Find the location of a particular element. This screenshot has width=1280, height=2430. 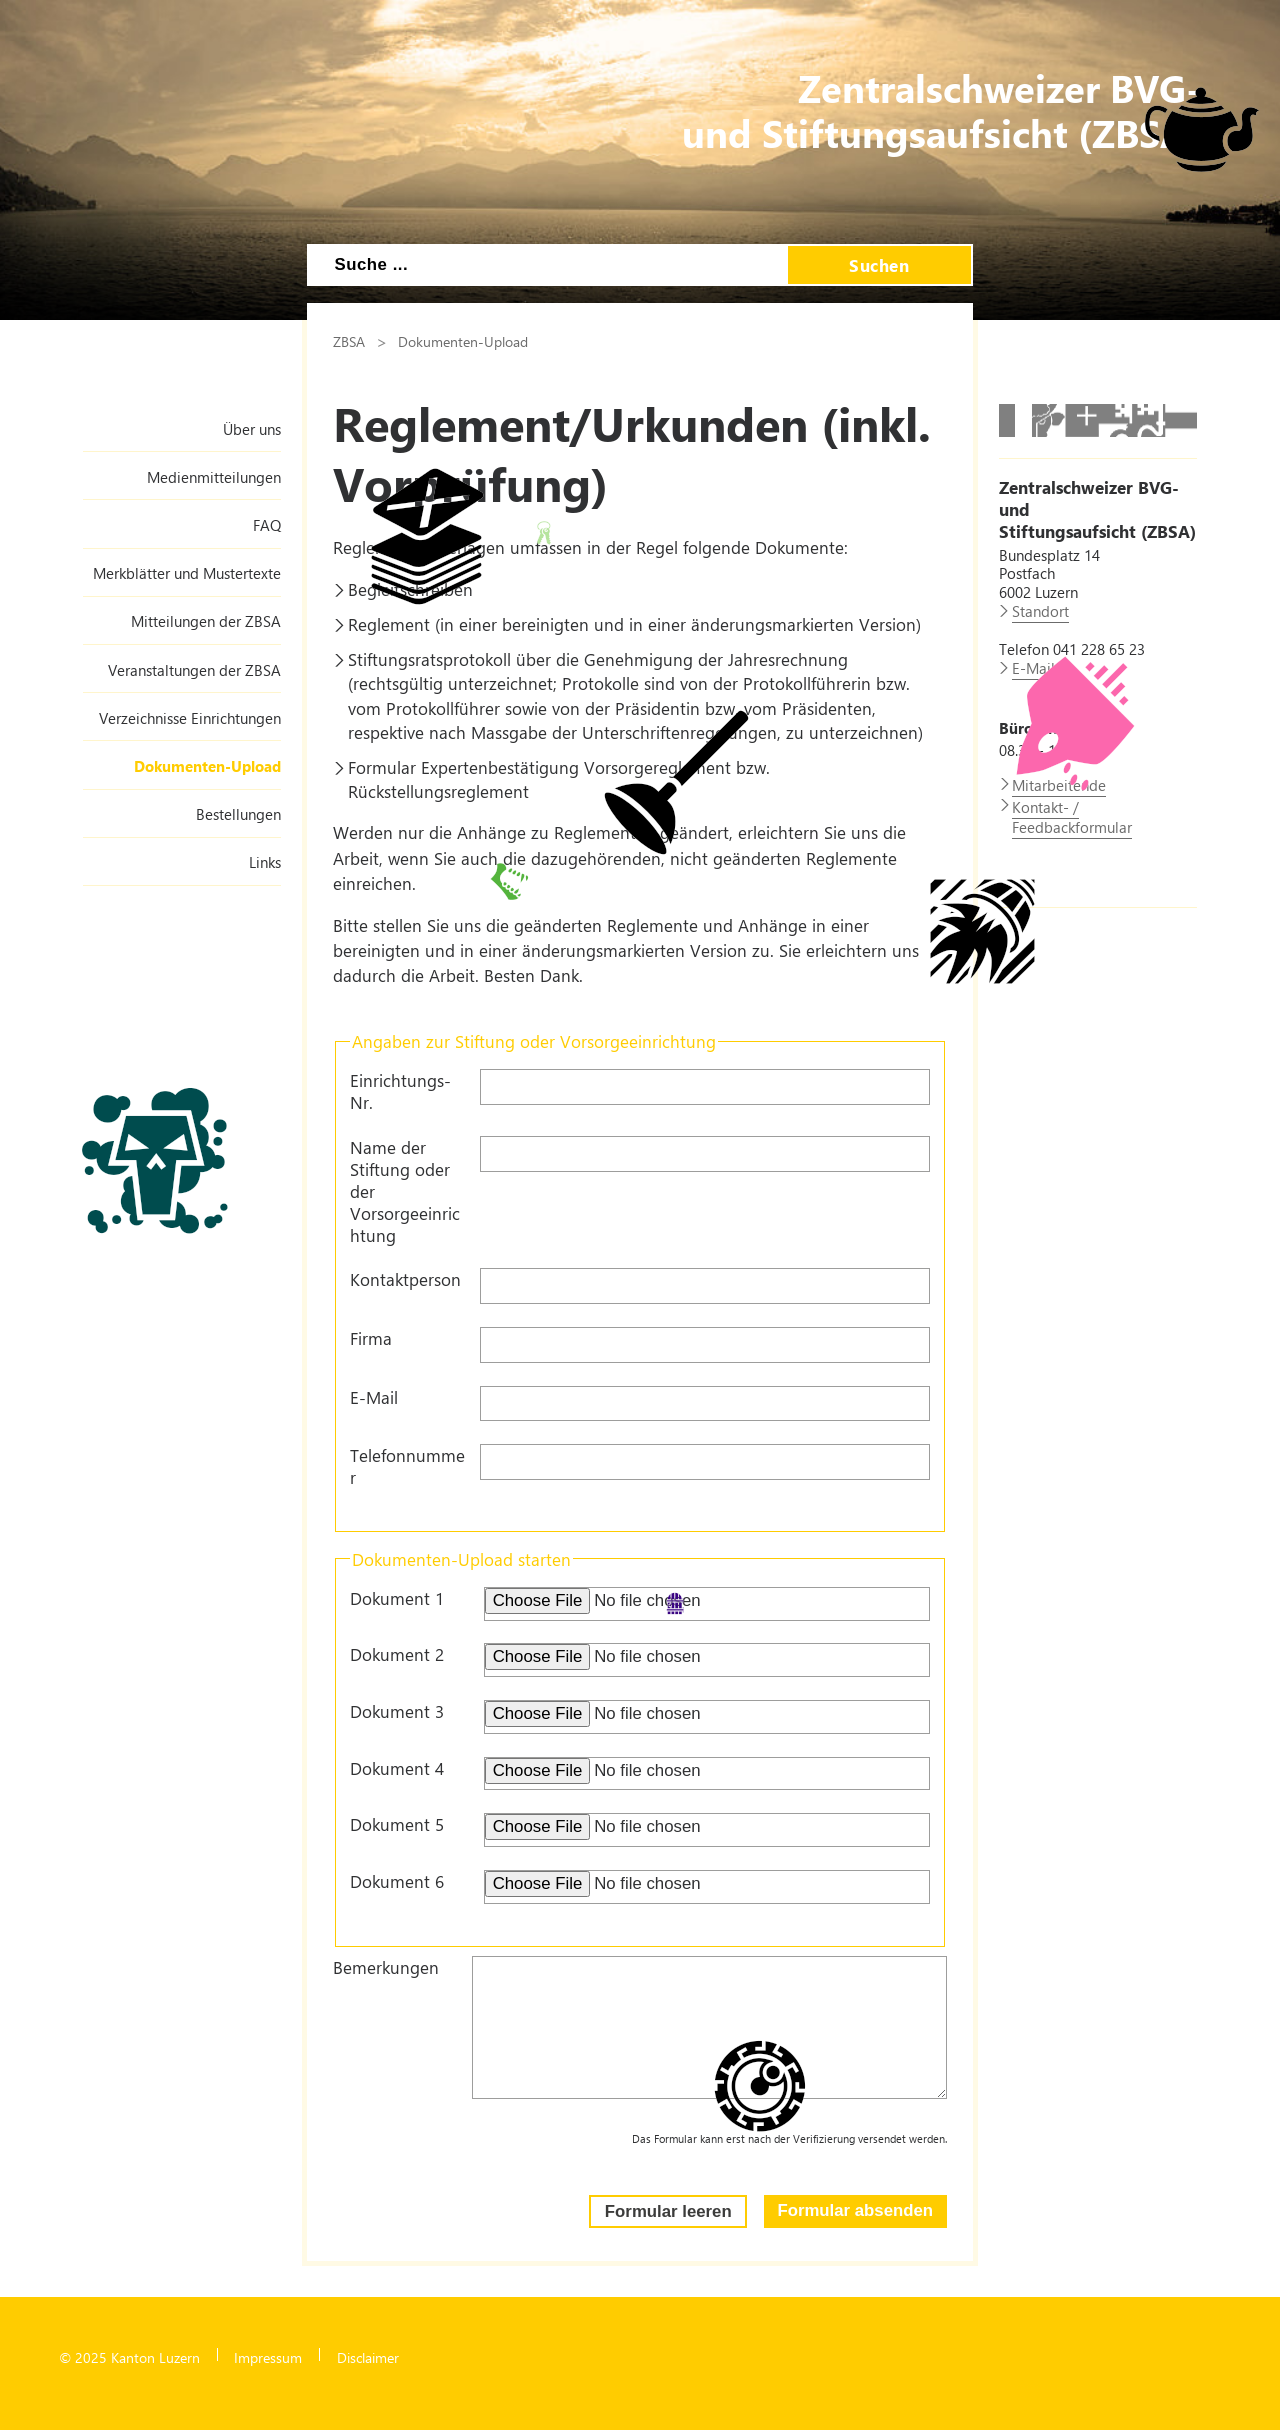

indicates poison or toxic hazard in gameplay is located at coordinates (155, 1161).